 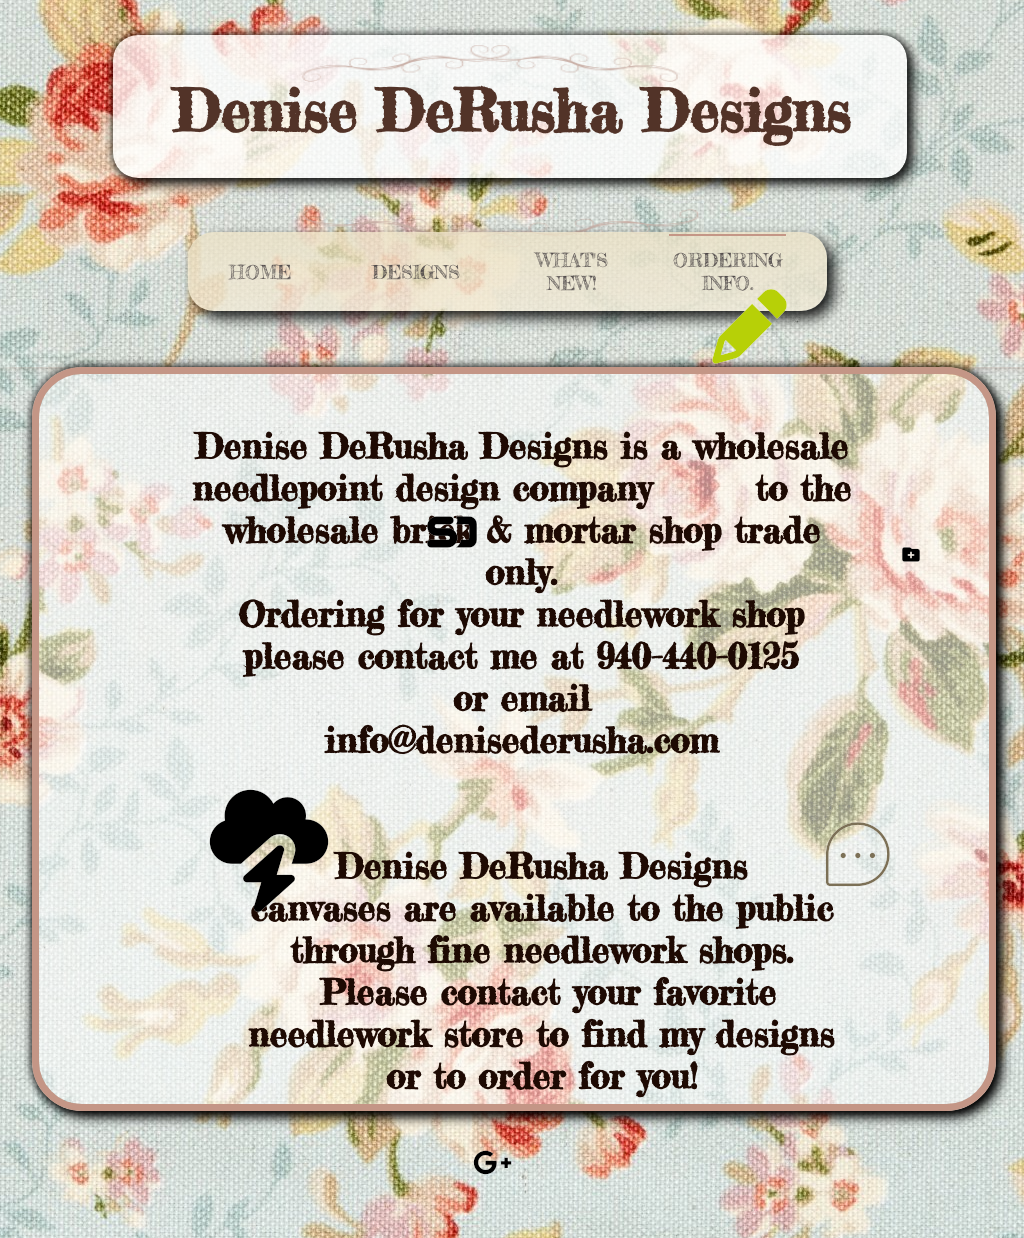 What do you see at coordinates (269, 849) in the screenshot?
I see `indicates thunderstorm or severe weather conditions` at bounding box center [269, 849].